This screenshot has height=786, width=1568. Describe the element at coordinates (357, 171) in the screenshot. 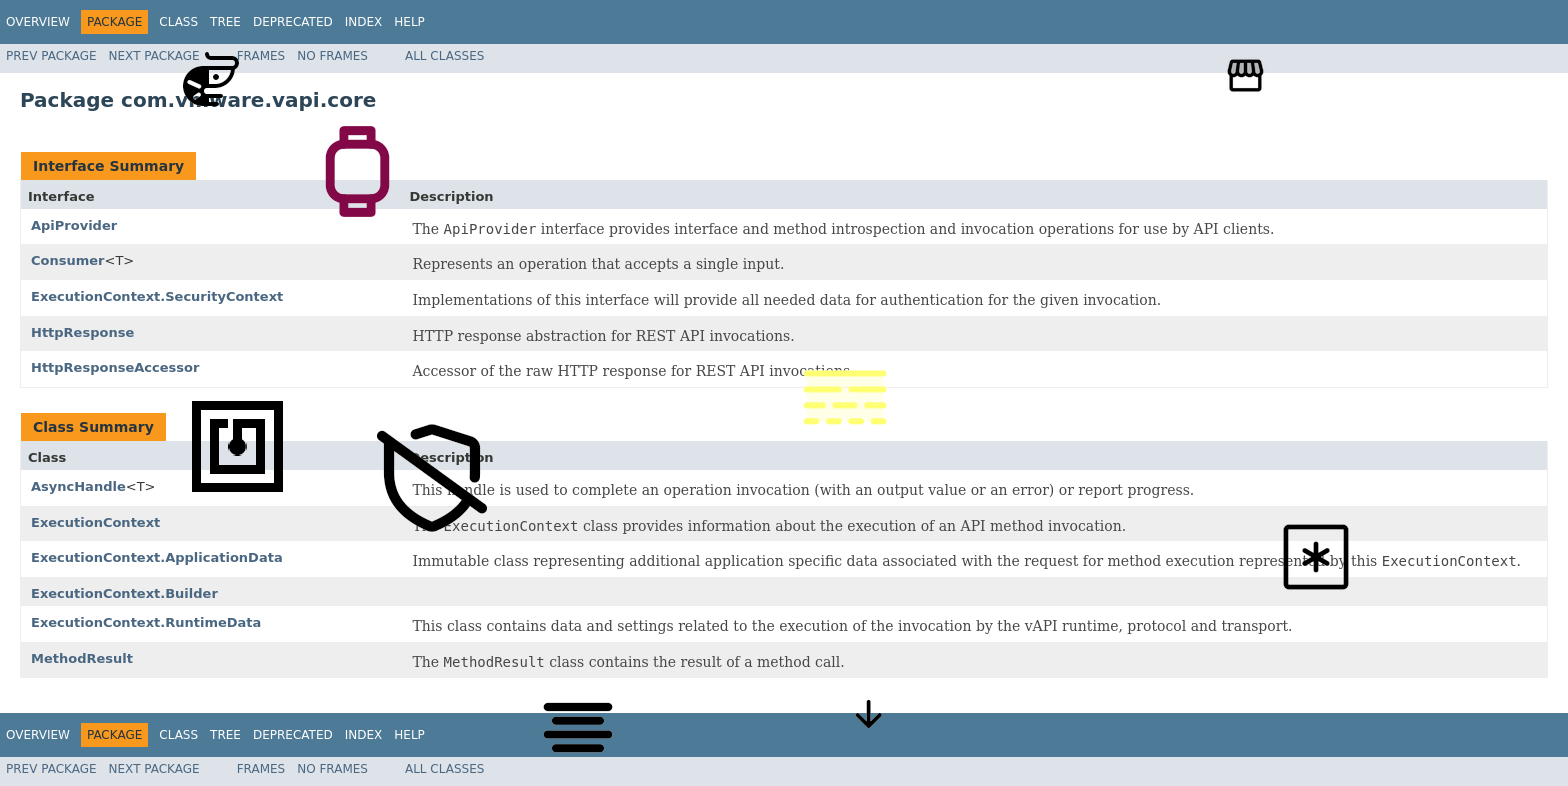

I see `access smartwatch settings` at that location.